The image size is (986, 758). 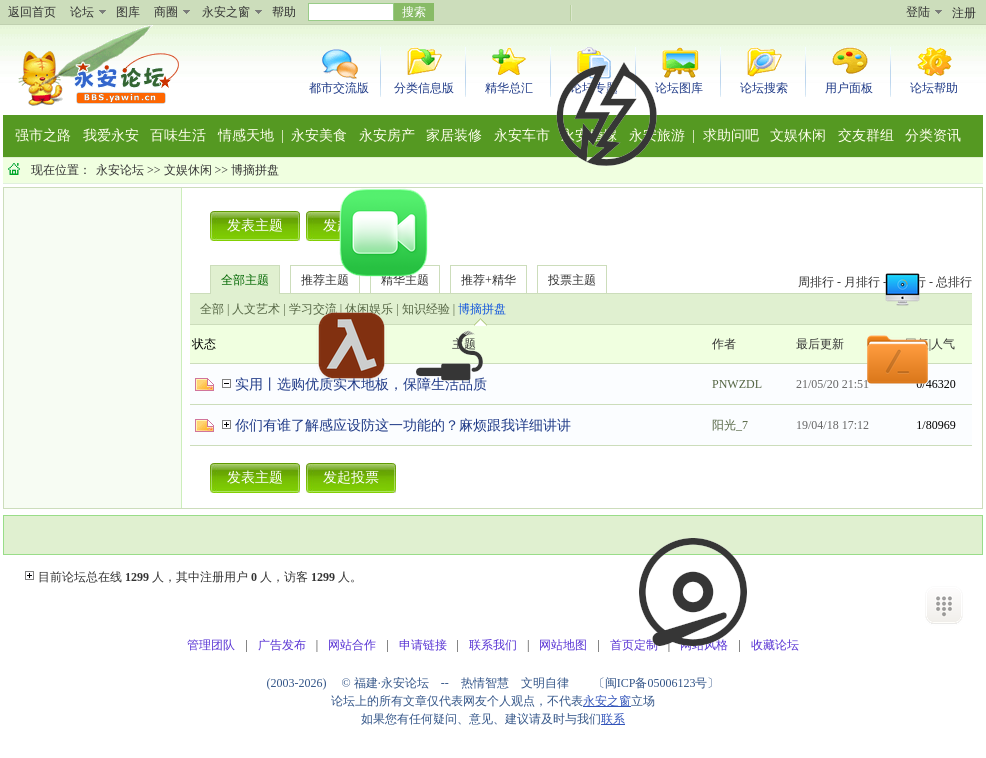 What do you see at coordinates (383, 232) in the screenshot?
I see `open FaceTime to start a video call` at bounding box center [383, 232].